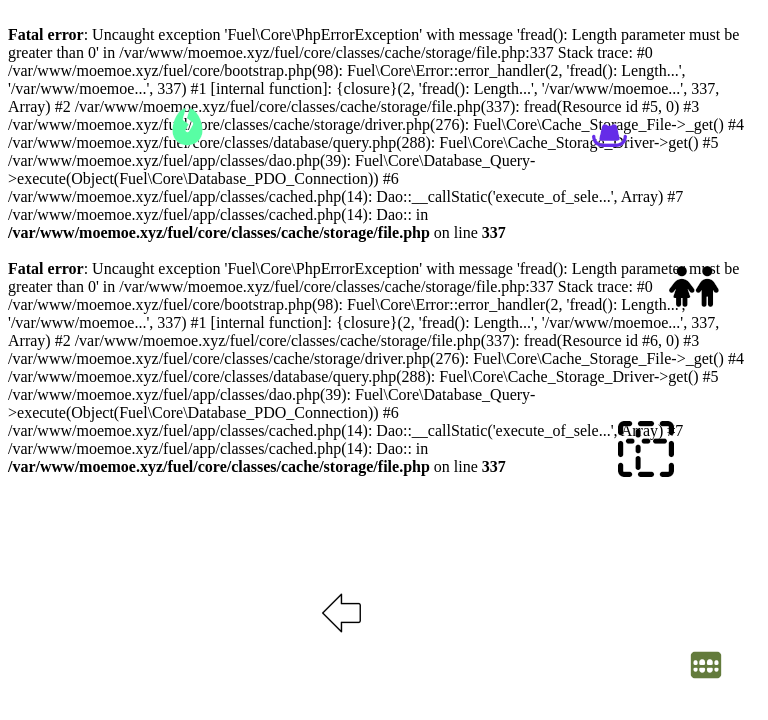 The image size is (768, 720). Describe the element at coordinates (187, 126) in the screenshot. I see `indicates a broken or damaged item` at that location.